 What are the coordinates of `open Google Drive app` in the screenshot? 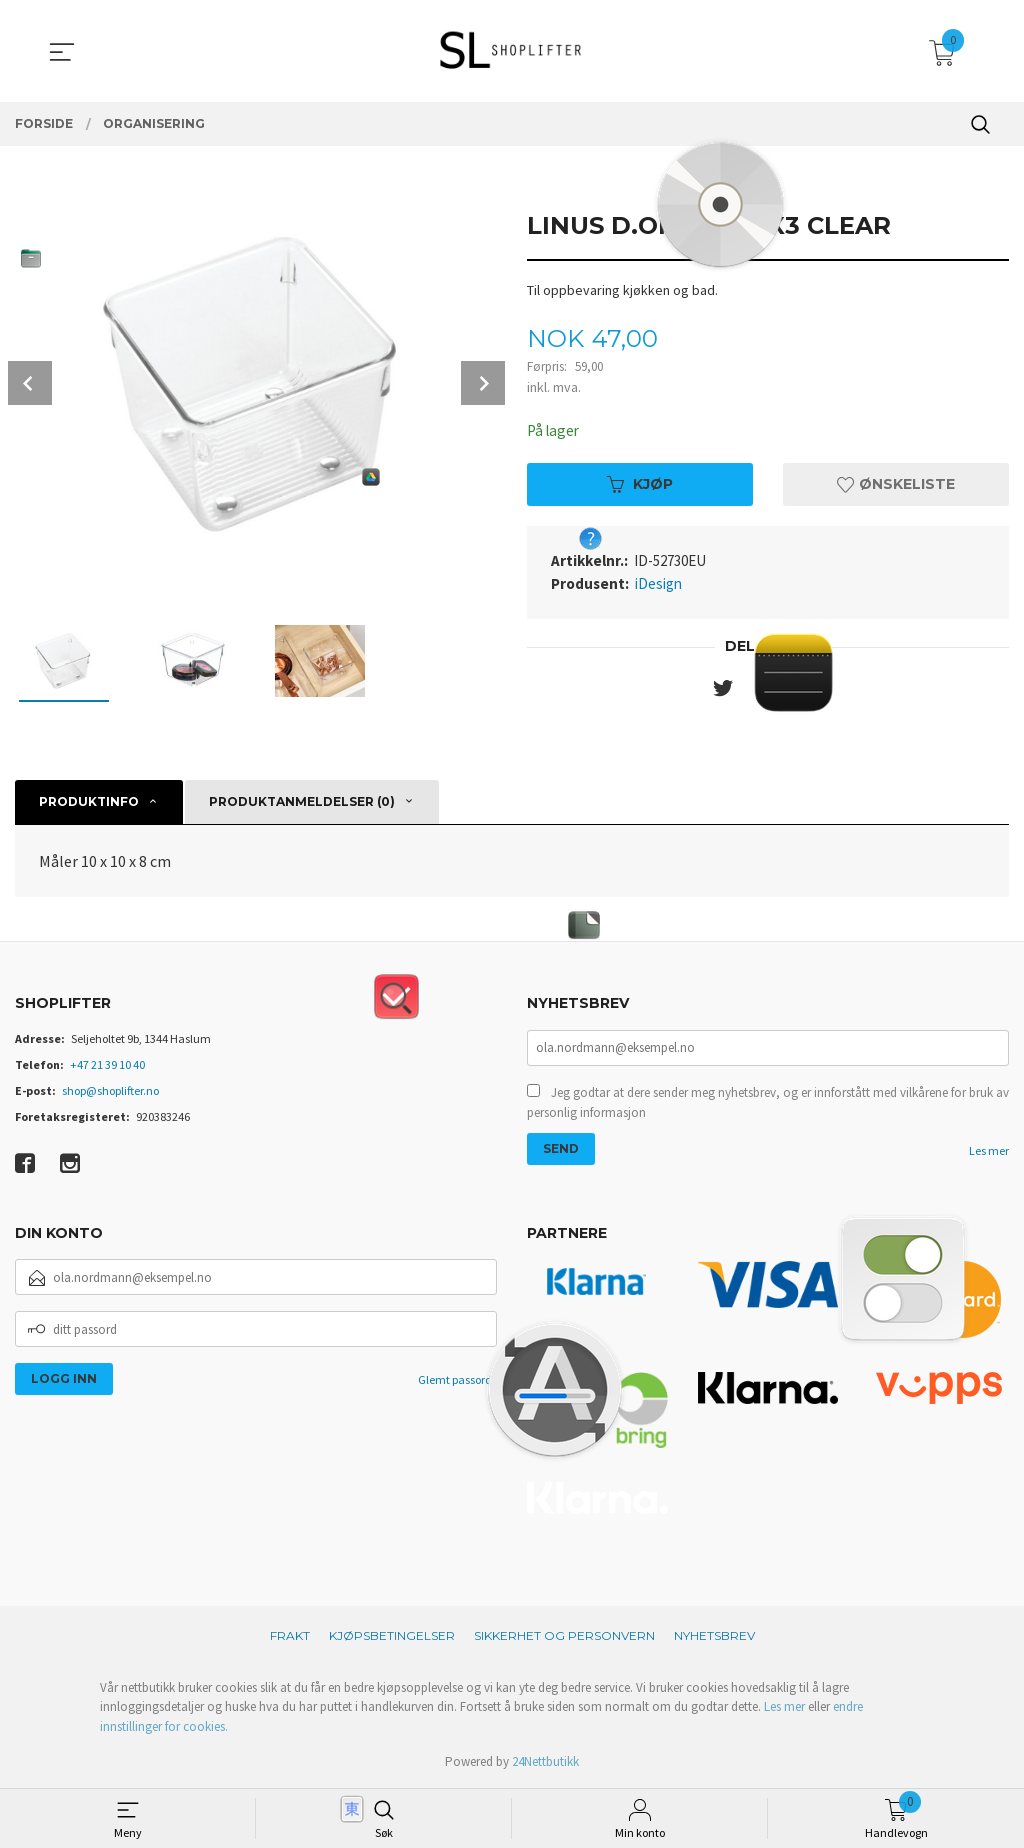 It's located at (371, 477).